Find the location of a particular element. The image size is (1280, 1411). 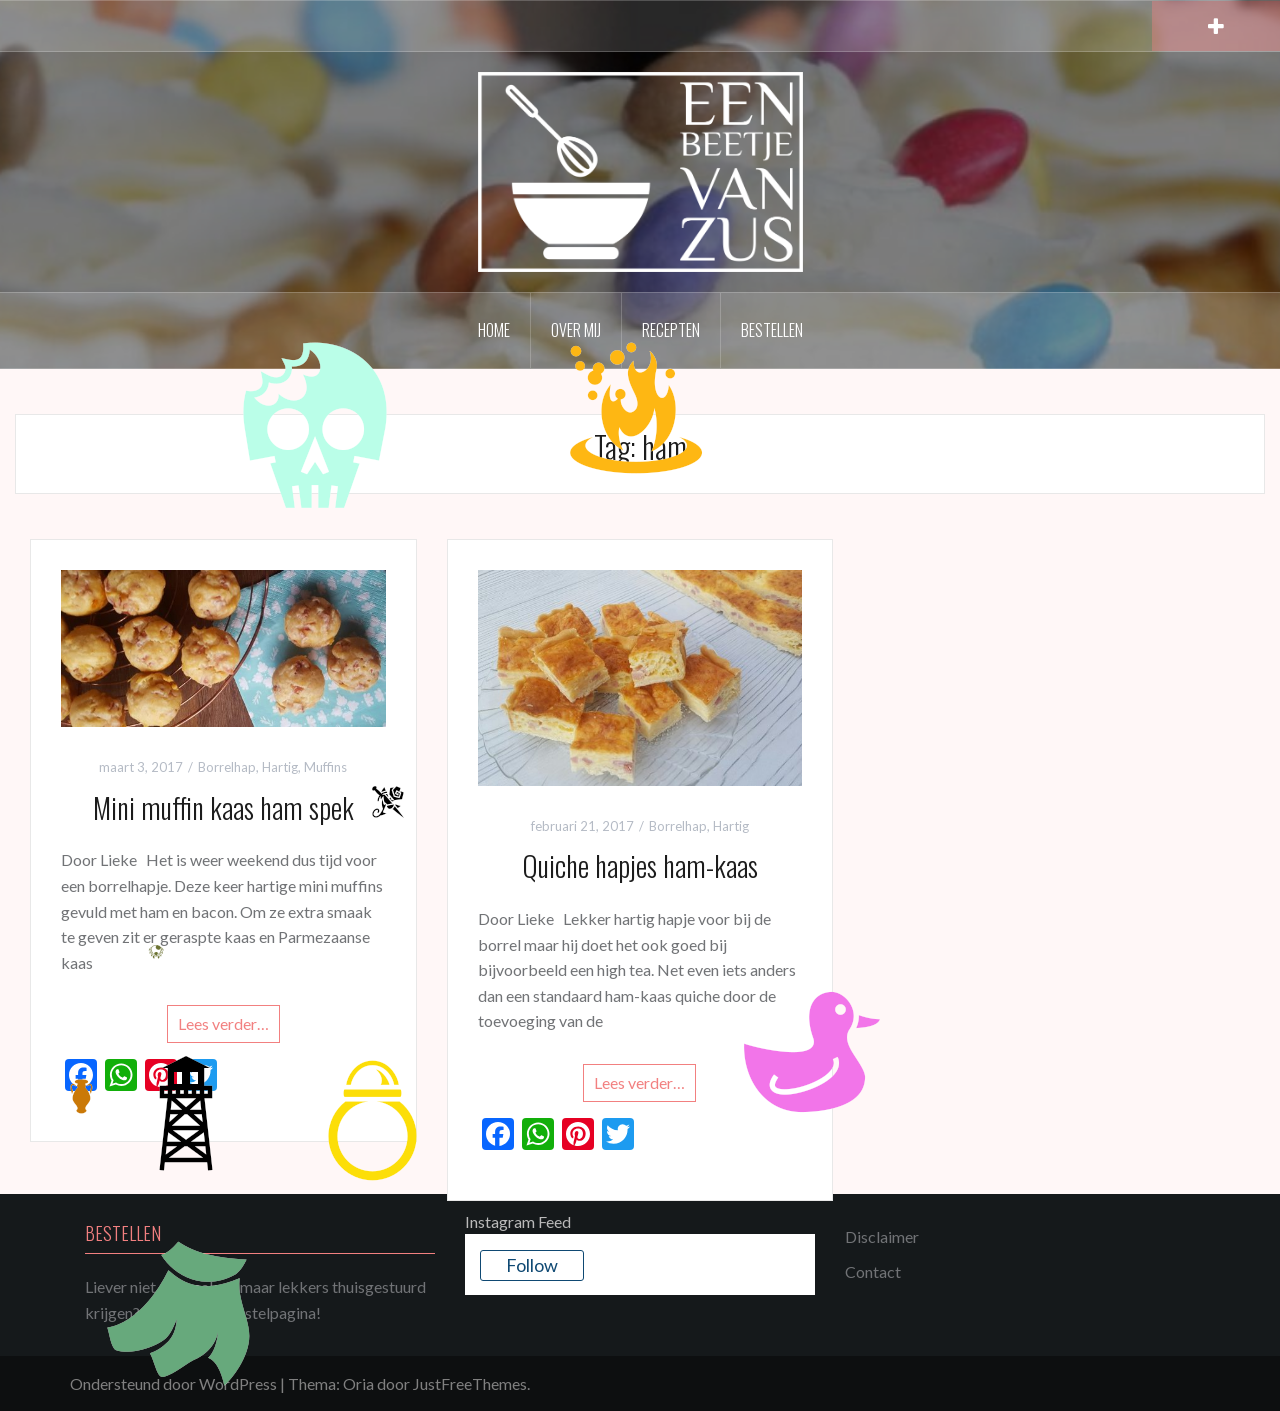

select rogue or assassin character class is located at coordinates (388, 802).